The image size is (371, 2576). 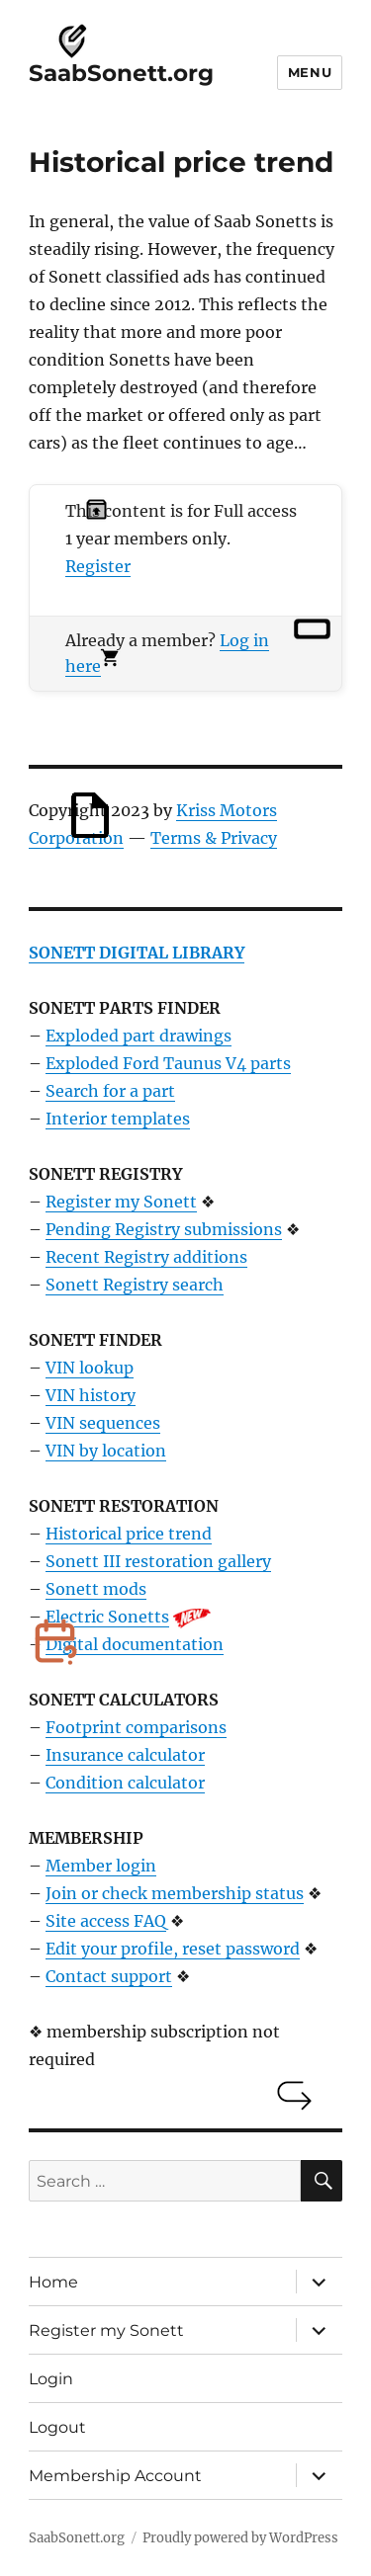 What do you see at coordinates (71, 42) in the screenshot?
I see `edit a saved location` at bounding box center [71, 42].